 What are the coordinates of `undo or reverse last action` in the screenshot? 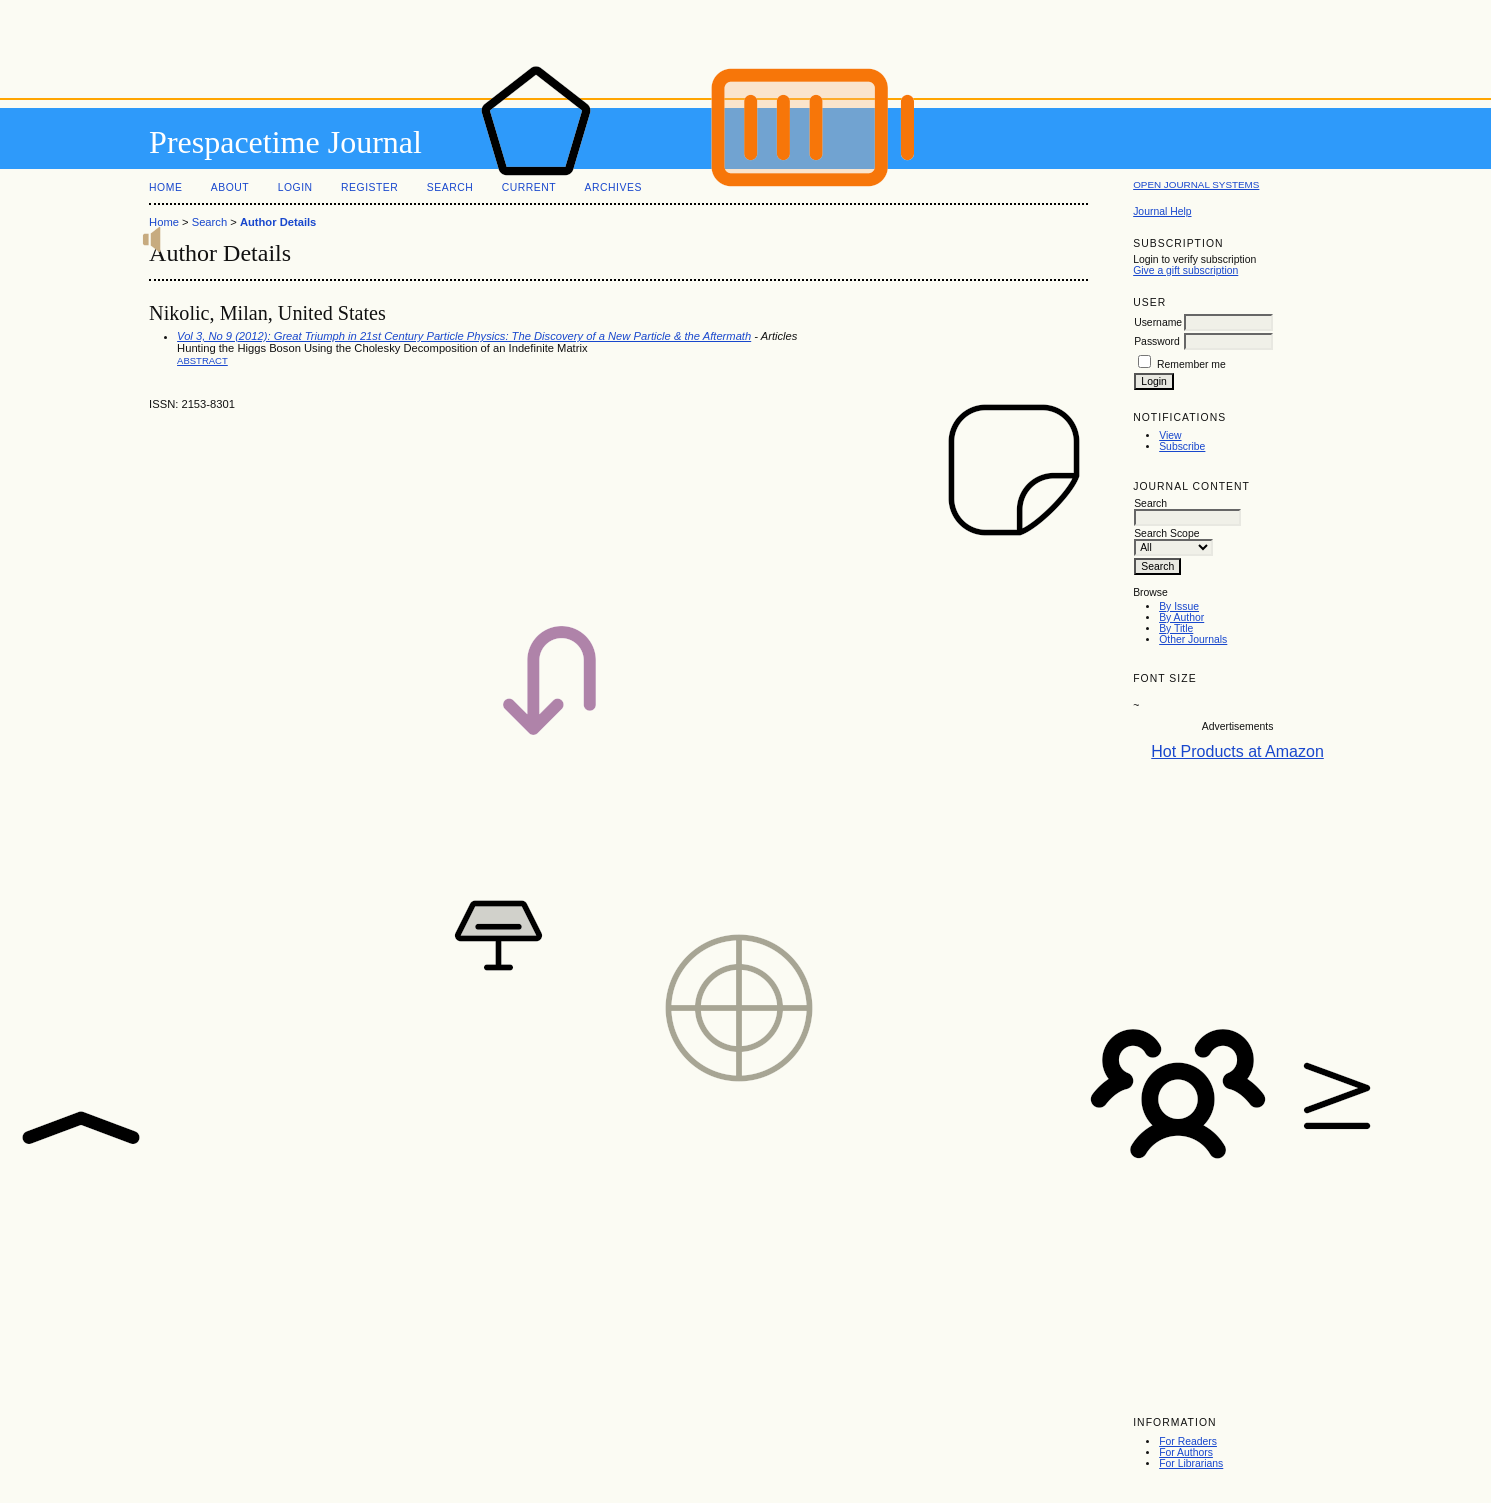 It's located at (553, 680).